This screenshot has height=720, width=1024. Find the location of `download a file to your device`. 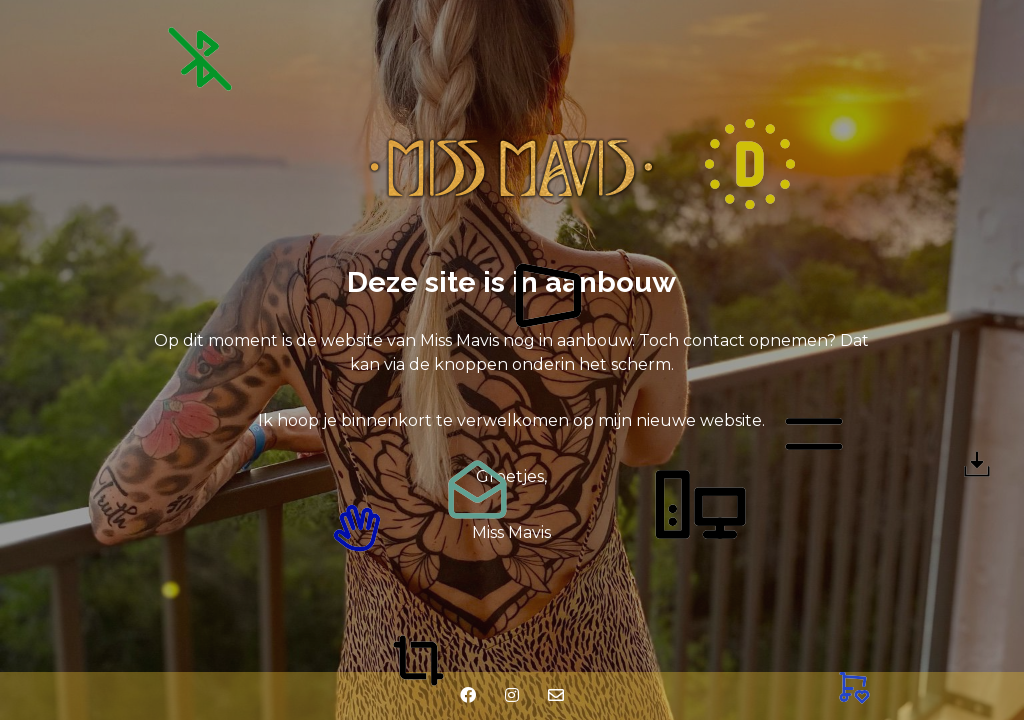

download a file to your device is located at coordinates (977, 465).